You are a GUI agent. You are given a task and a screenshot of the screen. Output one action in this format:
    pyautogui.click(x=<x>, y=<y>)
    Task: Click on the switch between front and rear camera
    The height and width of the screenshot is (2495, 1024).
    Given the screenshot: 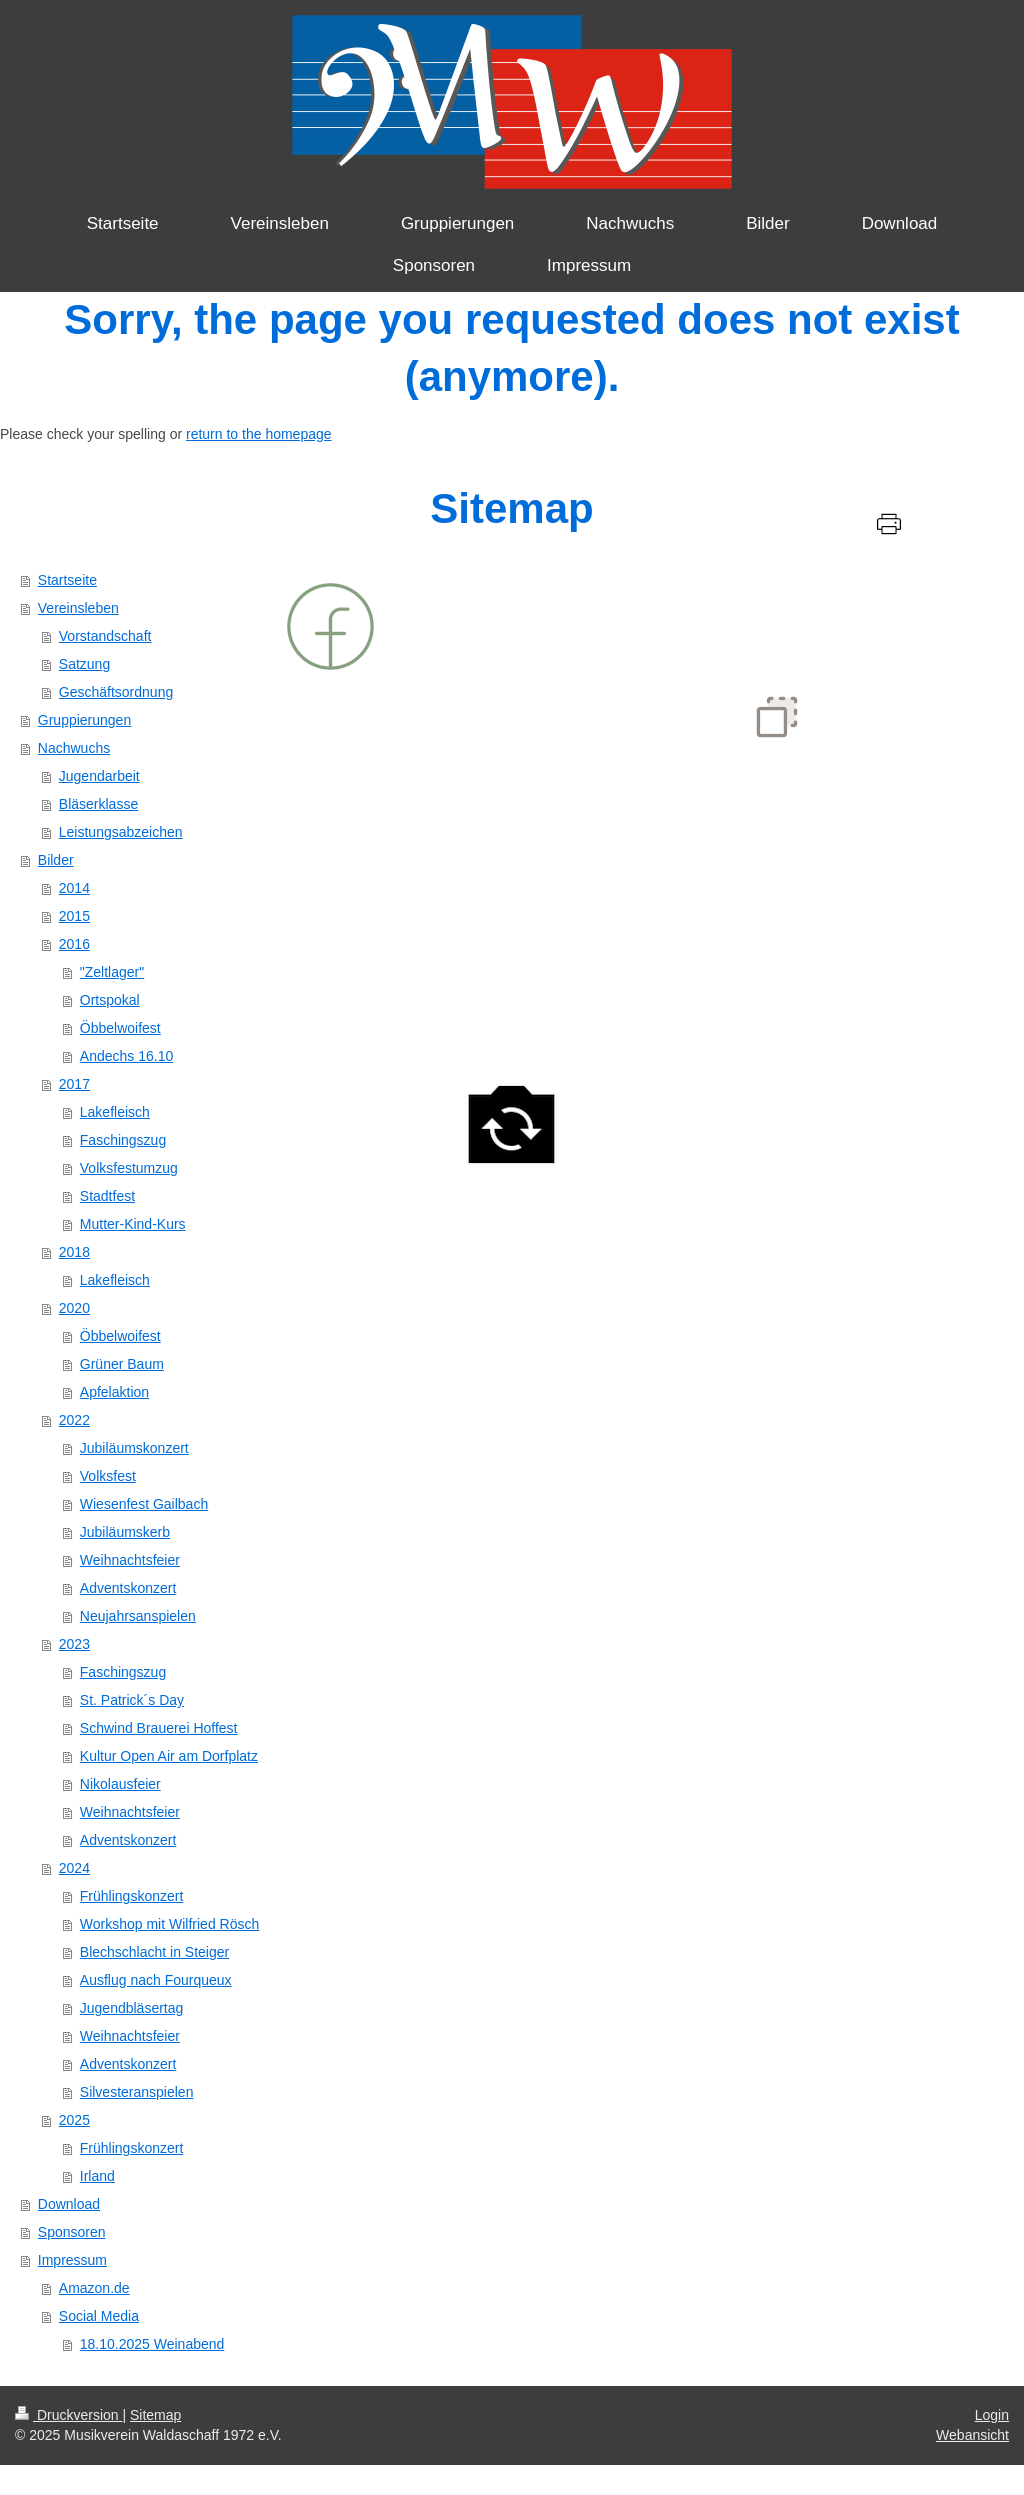 What is the action you would take?
    pyautogui.click(x=511, y=1124)
    